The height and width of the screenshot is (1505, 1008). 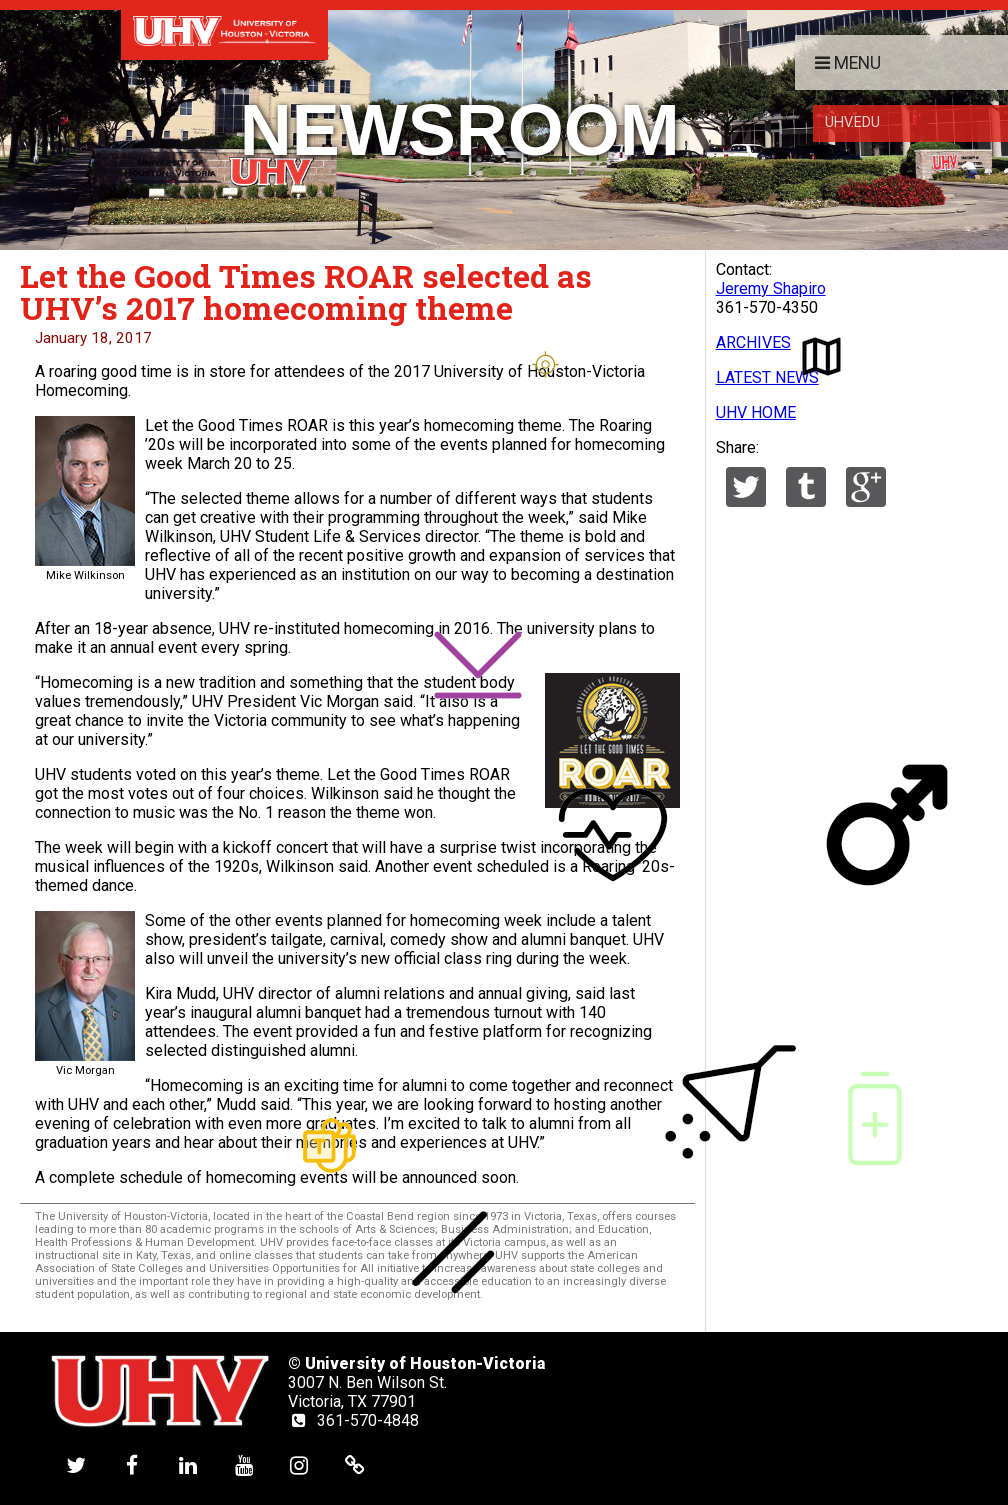 I want to click on view health or fitness tracking data, so click(x=613, y=831).